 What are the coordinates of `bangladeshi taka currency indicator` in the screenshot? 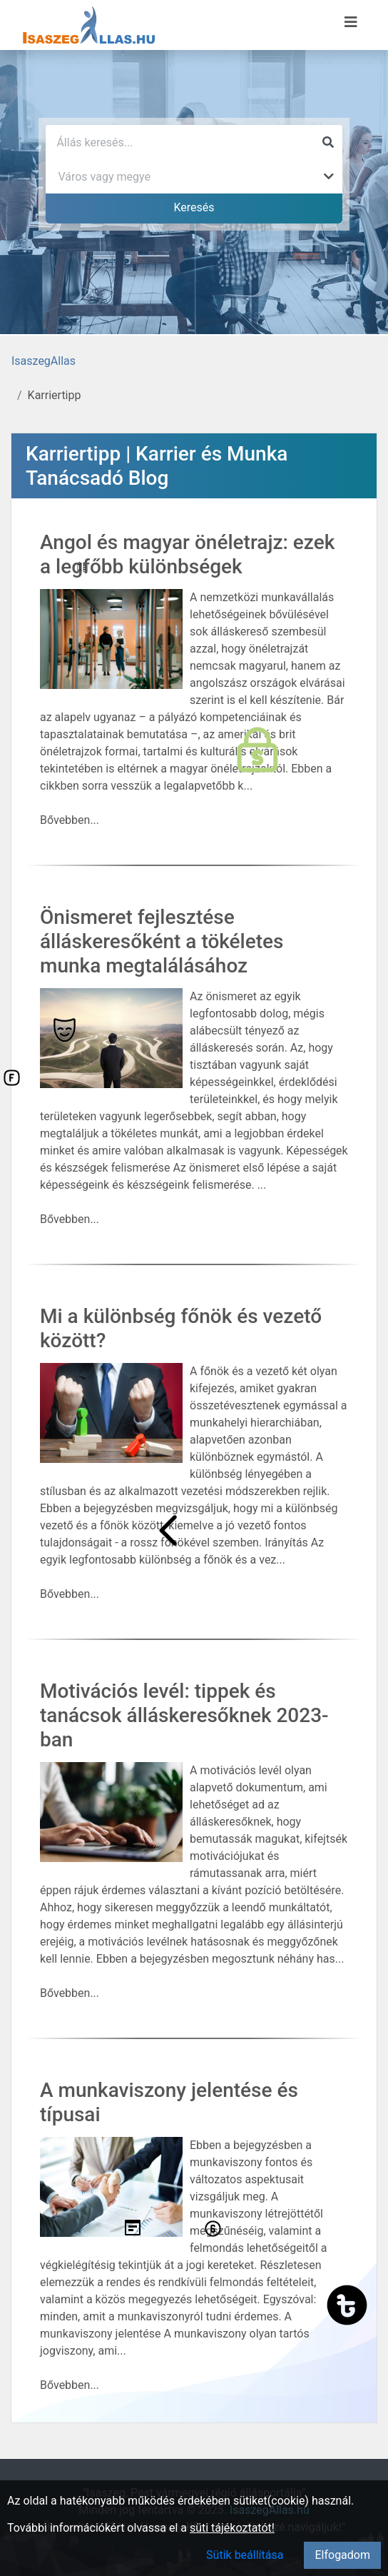 It's located at (347, 2305).